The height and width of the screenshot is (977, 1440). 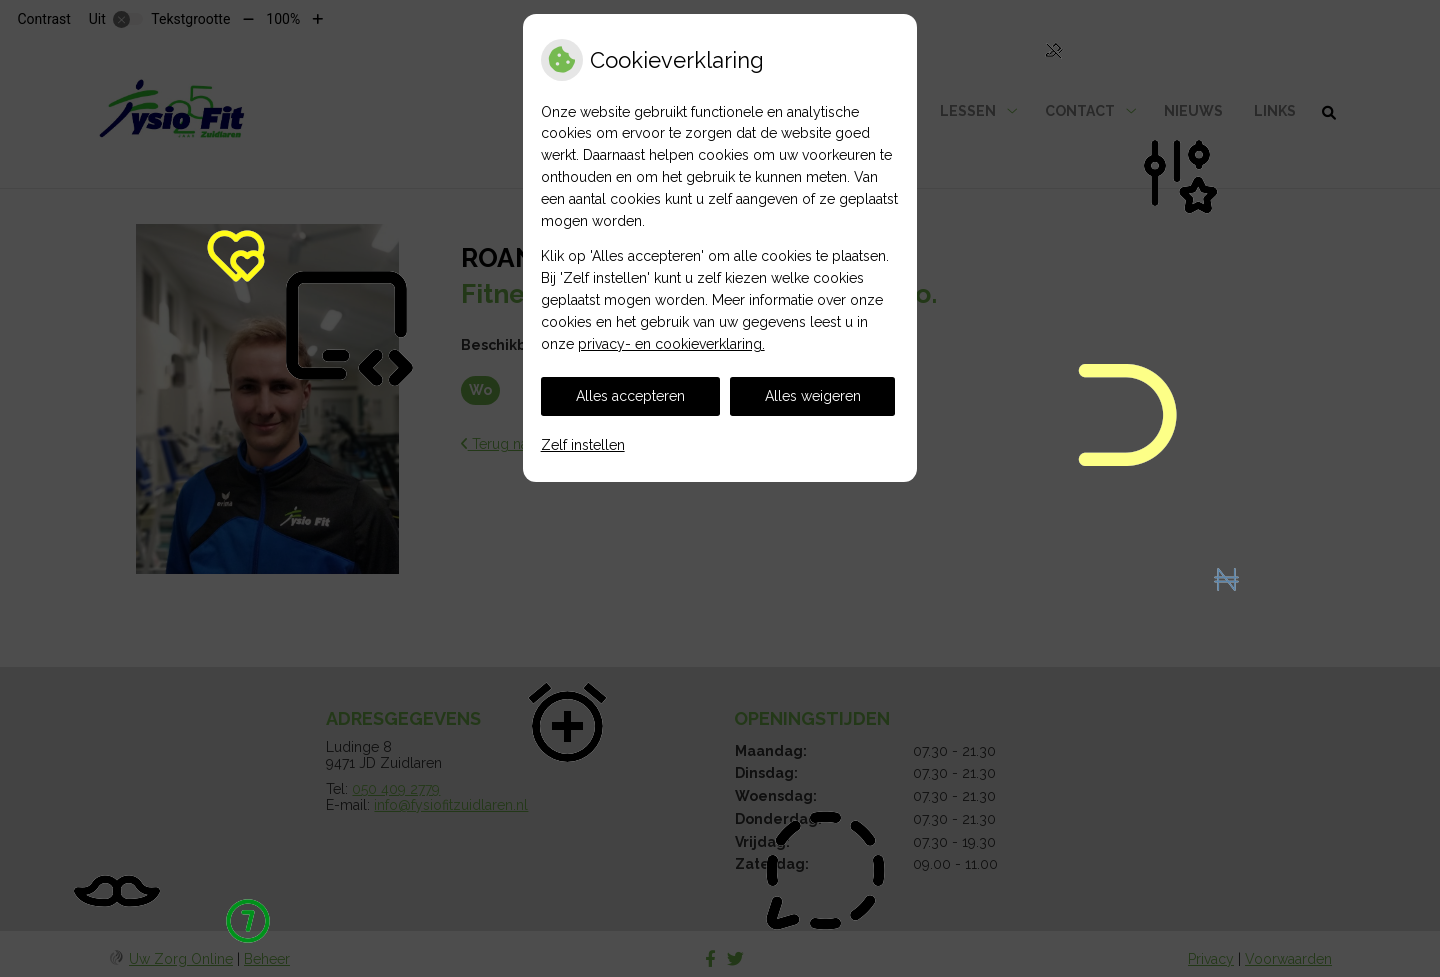 I want to click on add a new alarm, so click(x=567, y=722).